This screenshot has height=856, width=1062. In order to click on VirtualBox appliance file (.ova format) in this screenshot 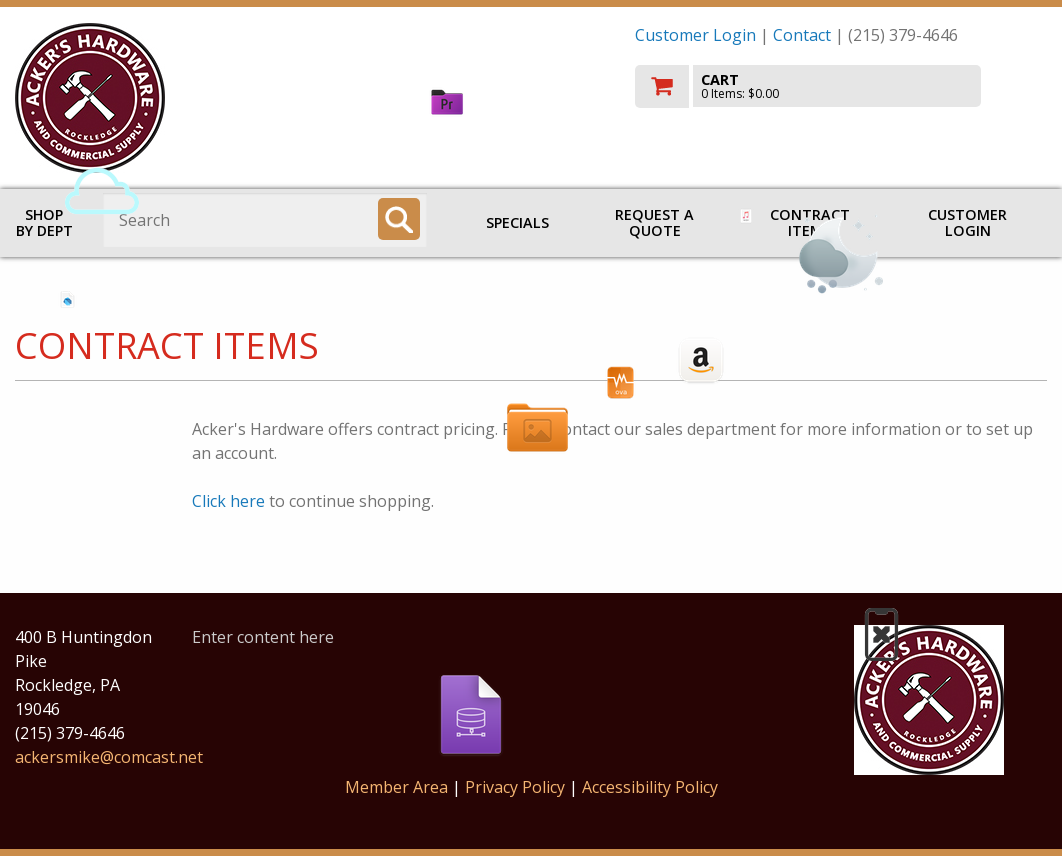, I will do `click(620, 382)`.